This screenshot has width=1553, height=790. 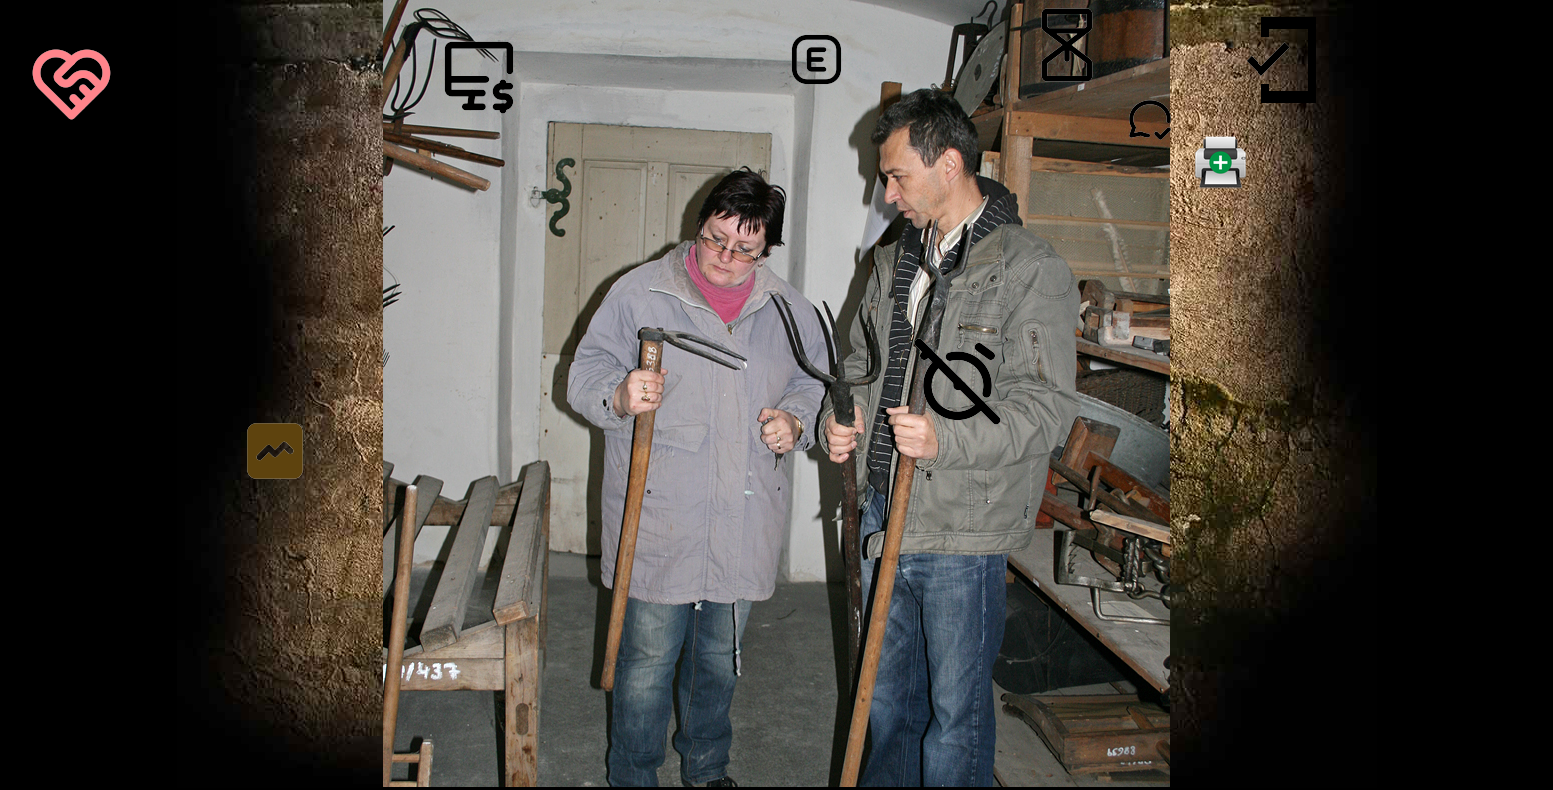 I want to click on view analytics or statistics, so click(x=275, y=451).